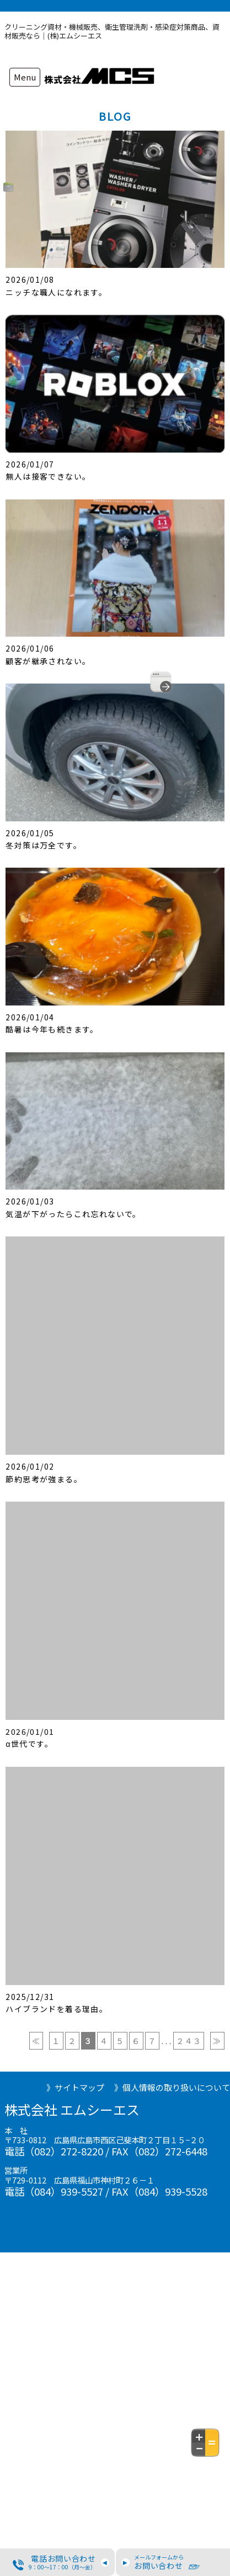 This screenshot has width=230, height=2576. What do you see at coordinates (205, 2443) in the screenshot?
I see `open the calculator app` at bounding box center [205, 2443].